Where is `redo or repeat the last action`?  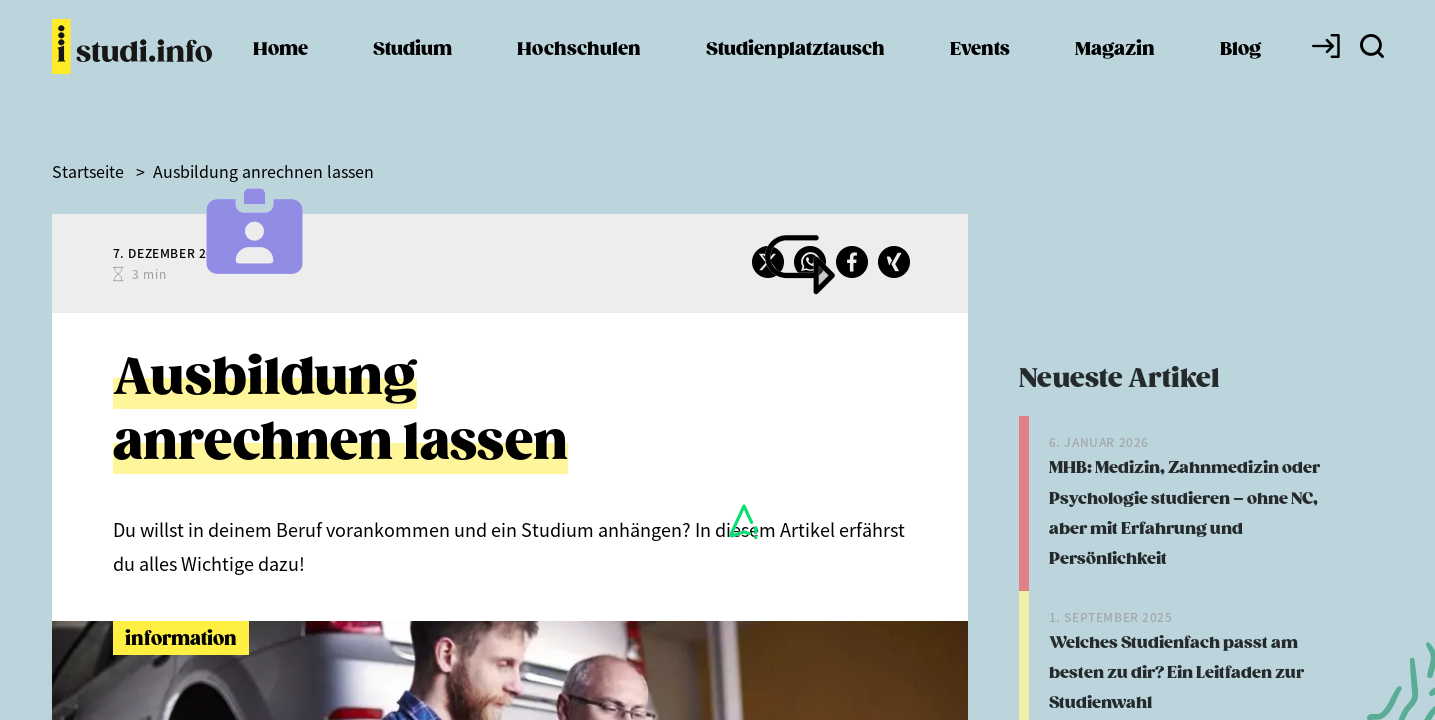
redo or repeat the last action is located at coordinates (800, 262).